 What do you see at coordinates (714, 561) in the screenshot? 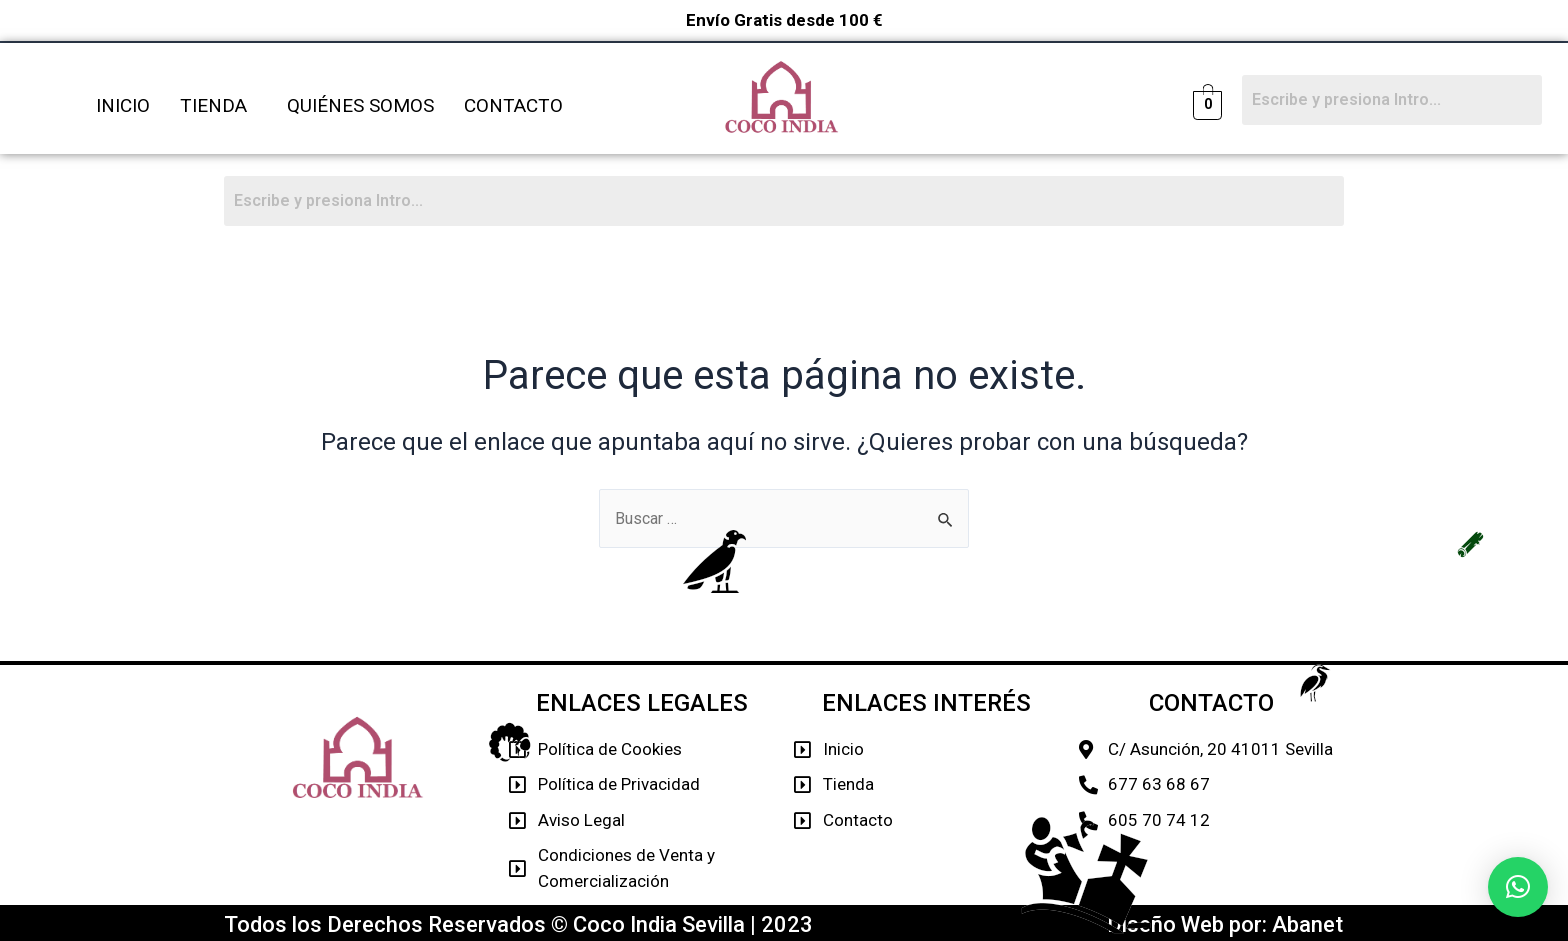
I see `egyptian-themed game element or character` at bounding box center [714, 561].